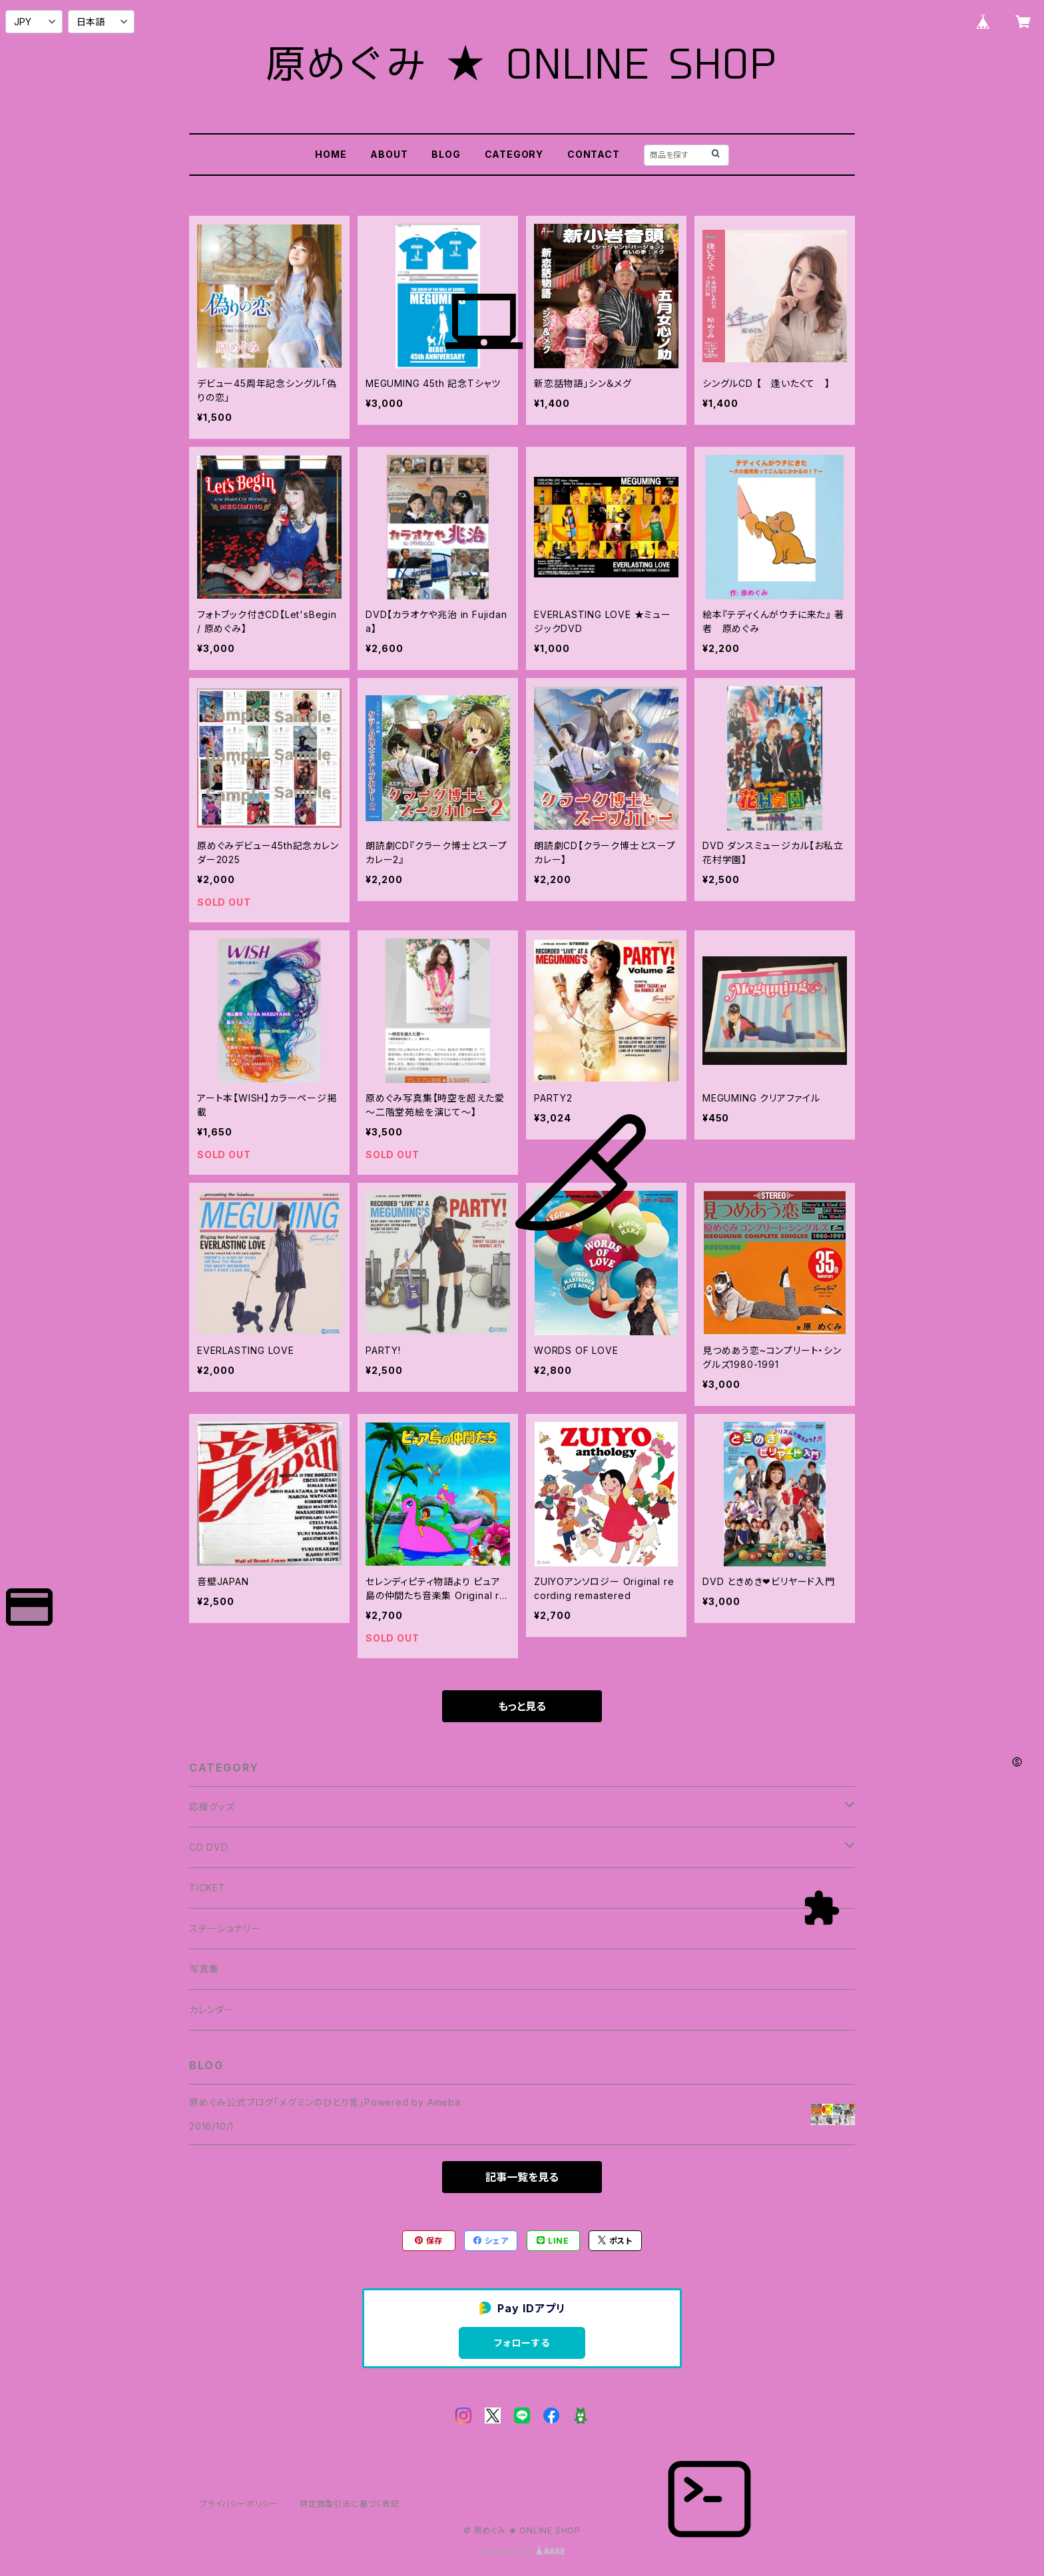 This screenshot has height=2576, width=1044. Describe the element at coordinates (581, 1175) in the screenshot. I see `access cutting or slicing tools` at that location.